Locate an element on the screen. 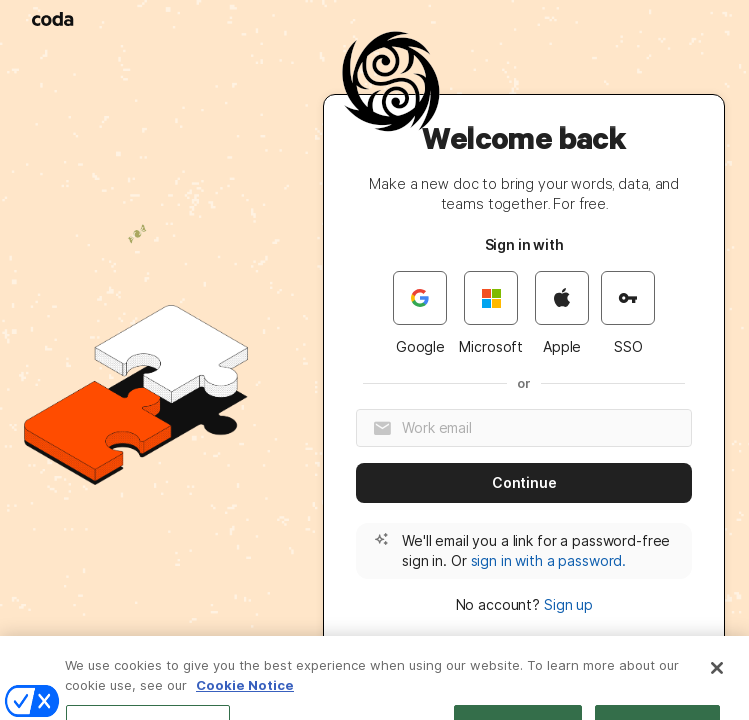 This screenshot has height=720, width=749. collect a candy or sweet reward in-game is located at coordinates (137, 234).